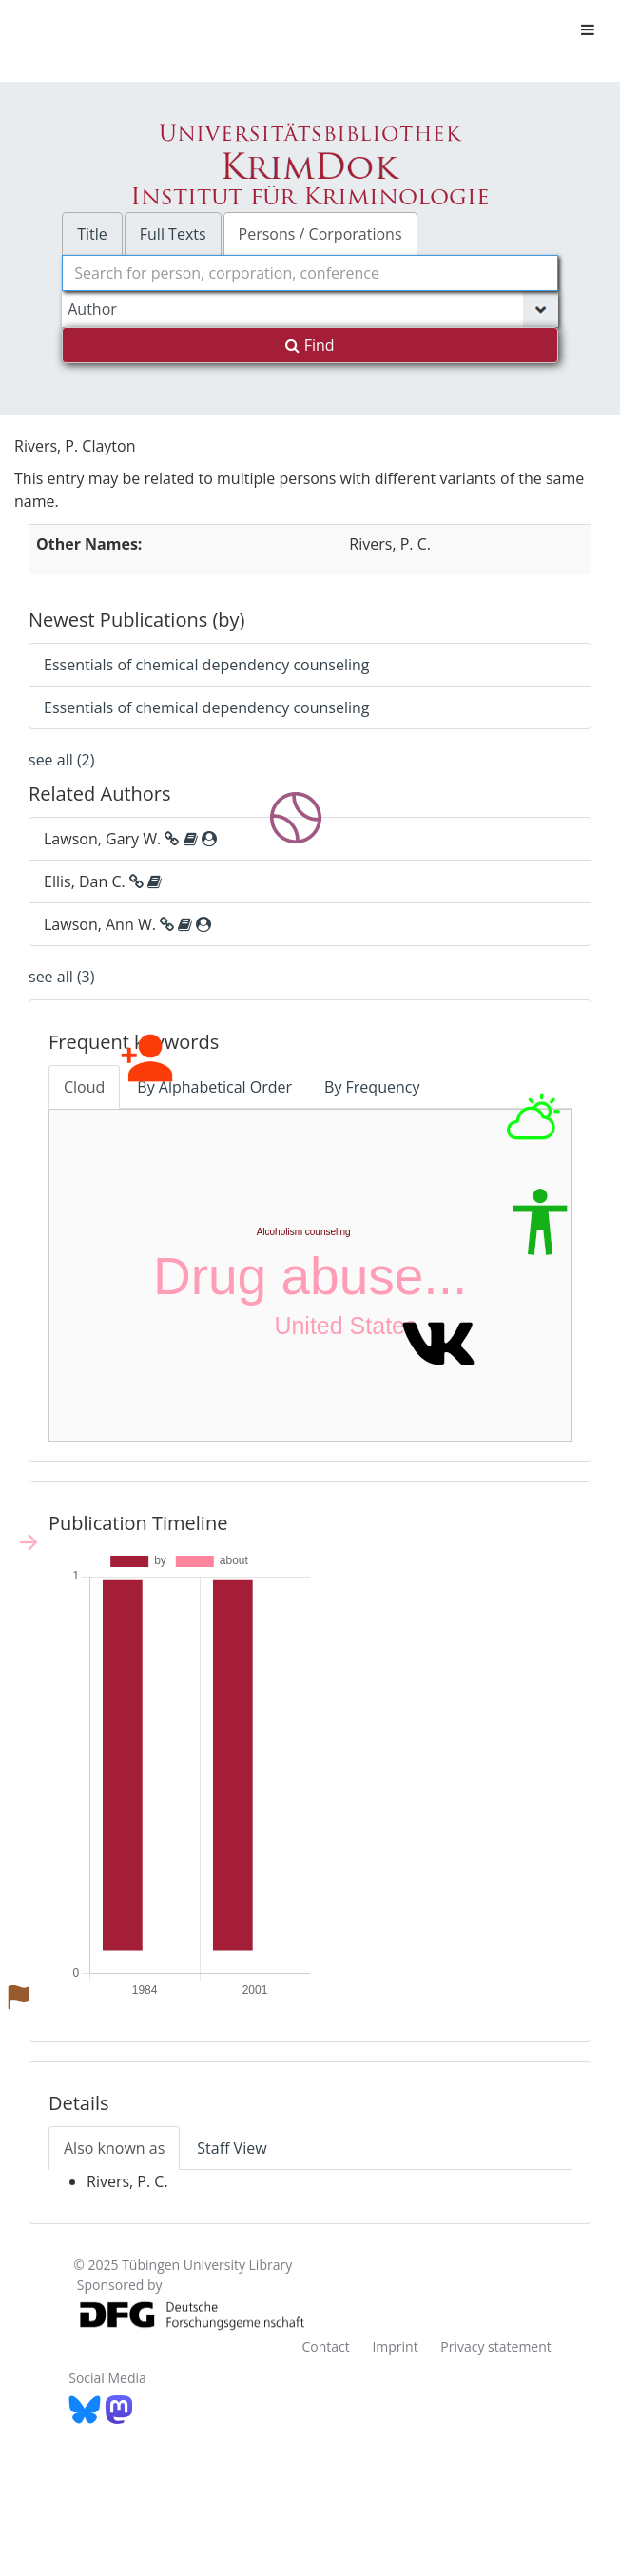  Describe the element at coordinates (18, 1997) in the screenshot. I see `flag or report content` at that location.